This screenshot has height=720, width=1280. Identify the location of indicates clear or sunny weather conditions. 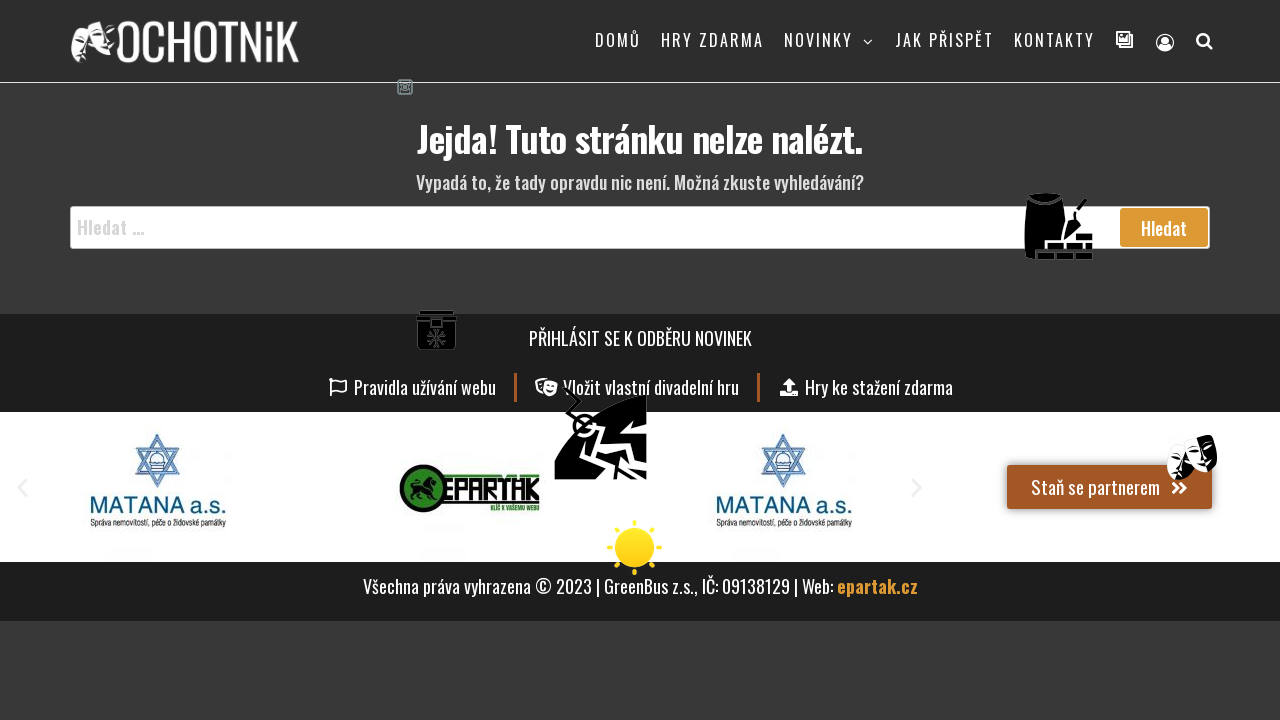
(634, 547).